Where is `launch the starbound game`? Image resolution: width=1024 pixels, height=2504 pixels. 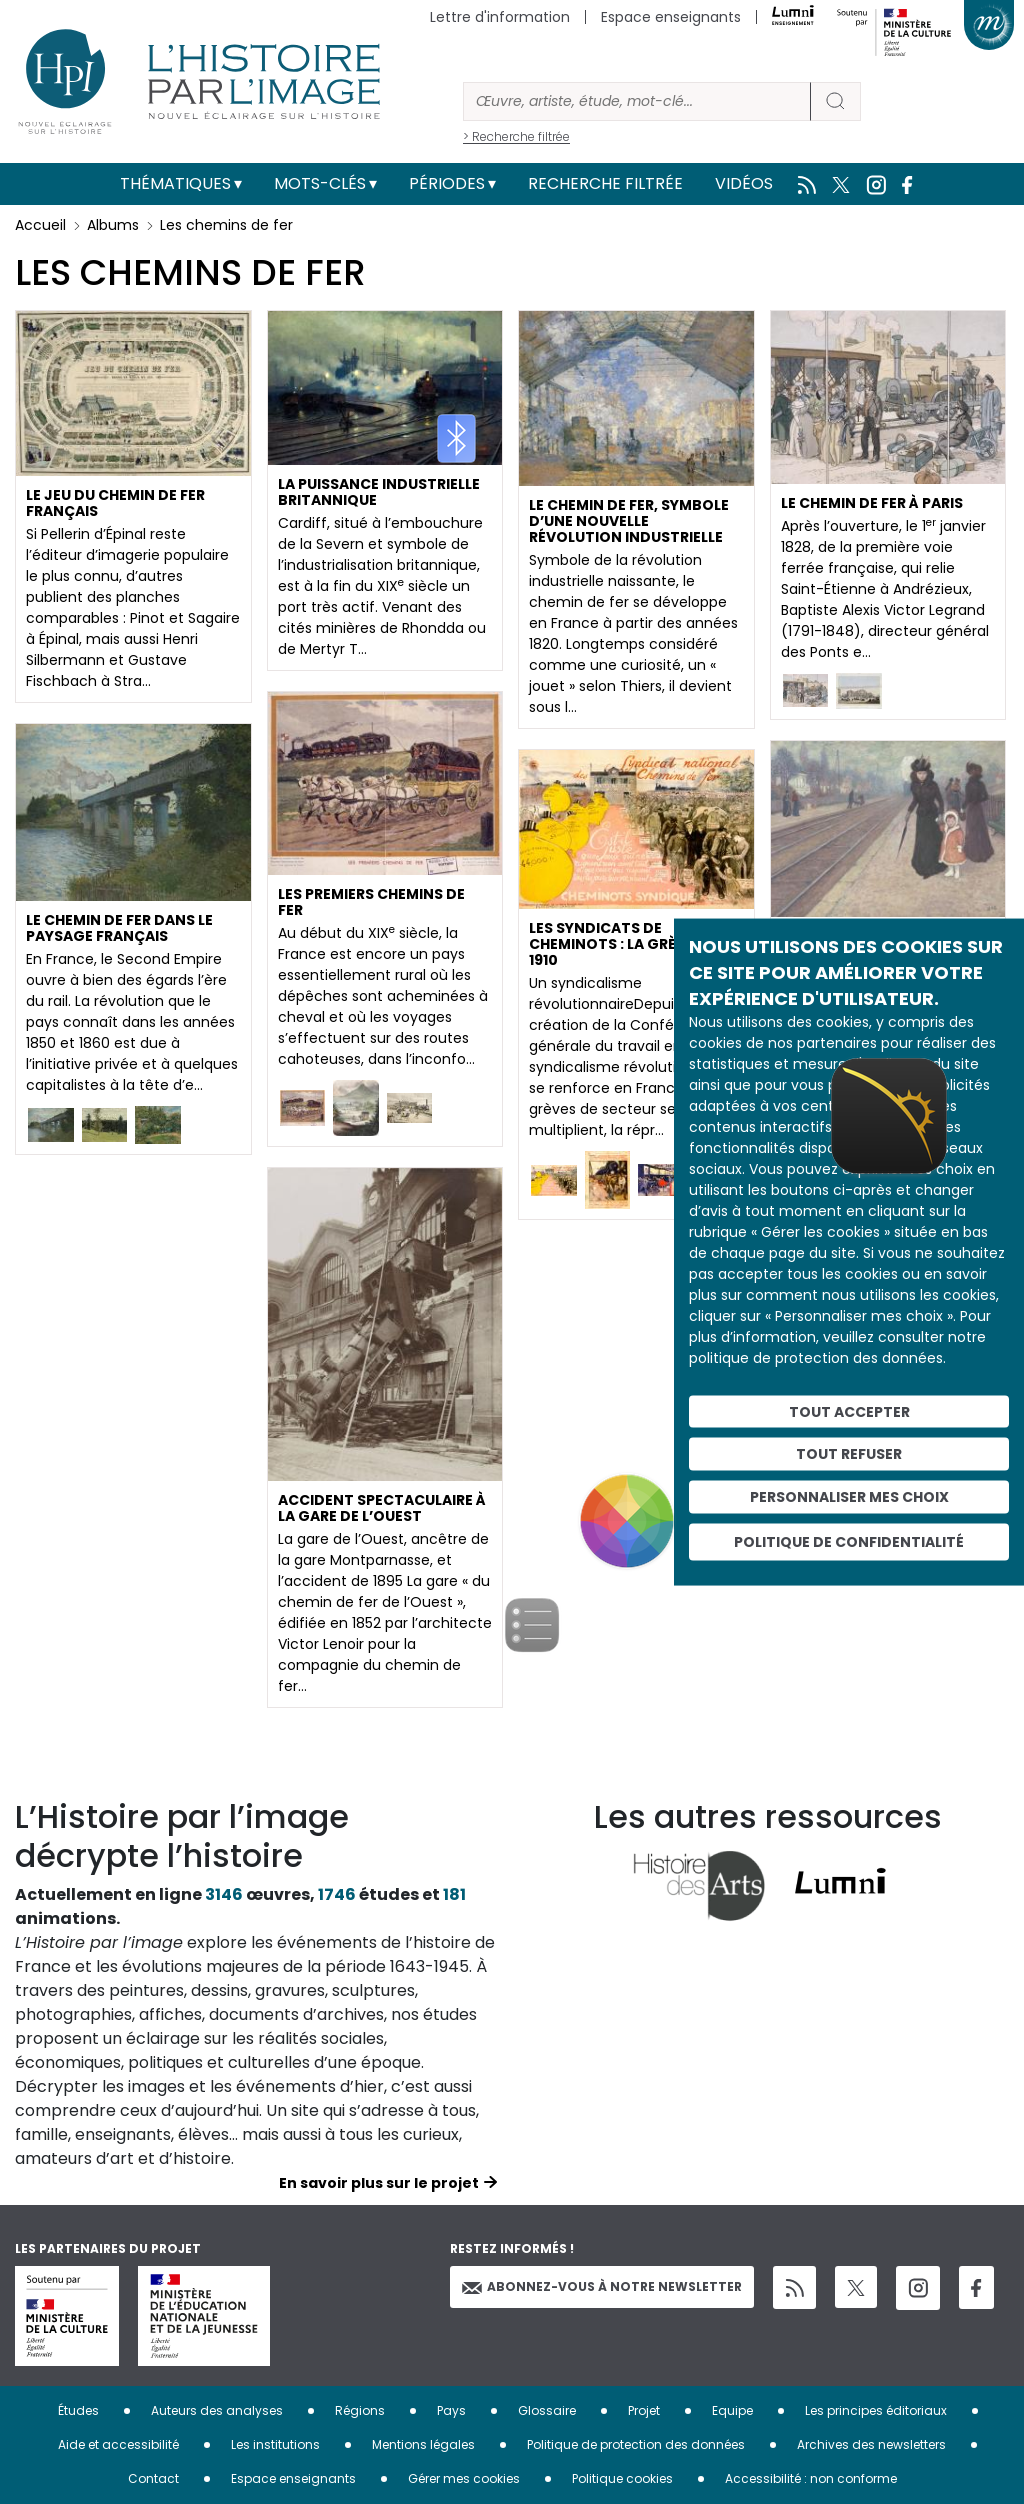 launch the starbound game is located at coordinates (889, 1116).